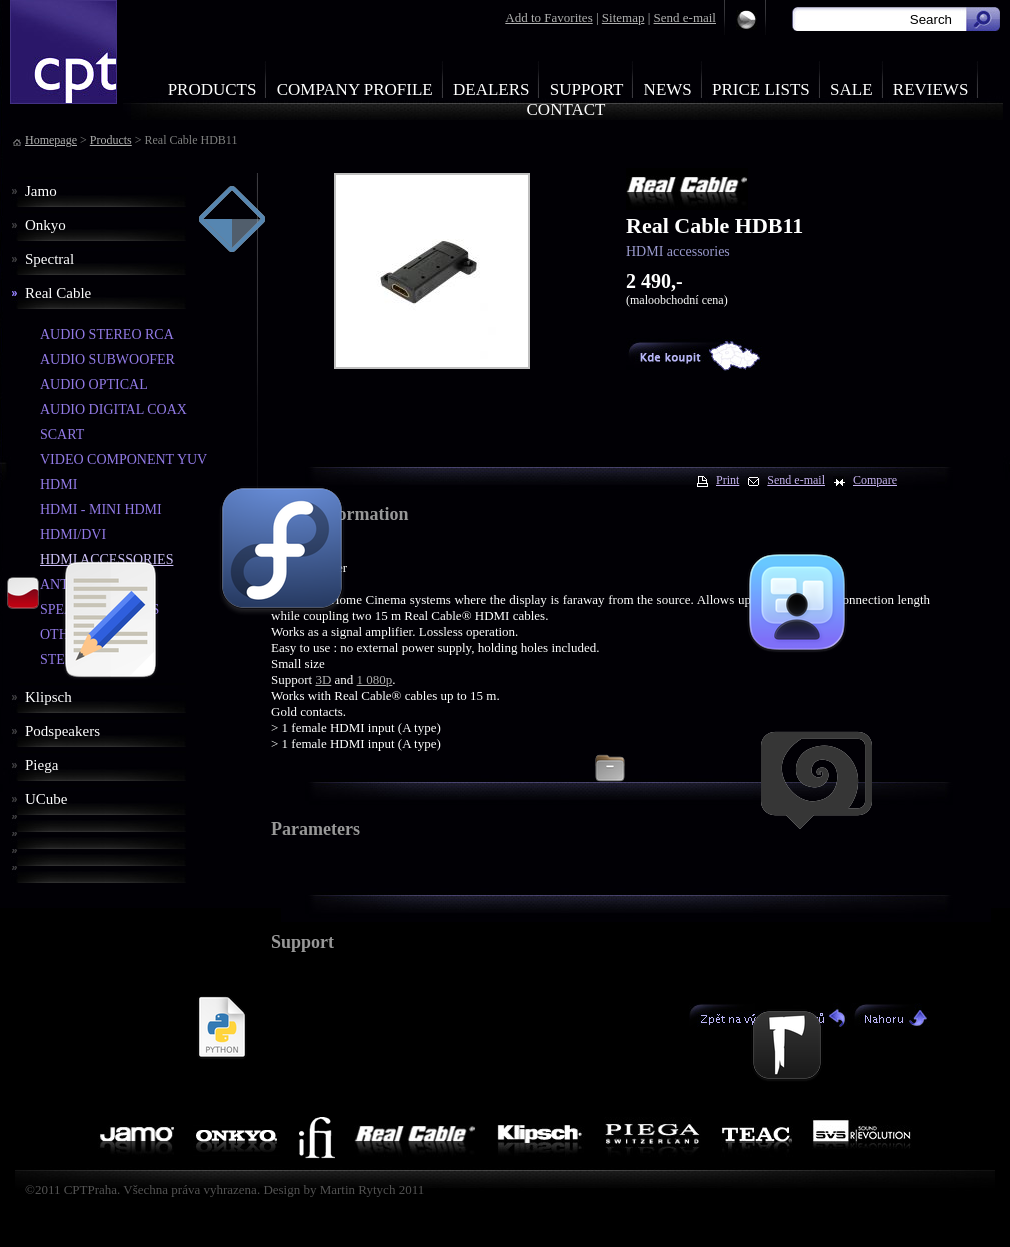 The image size is (1010, 1247). I want to click on open the file manager application, so click(610, 768).